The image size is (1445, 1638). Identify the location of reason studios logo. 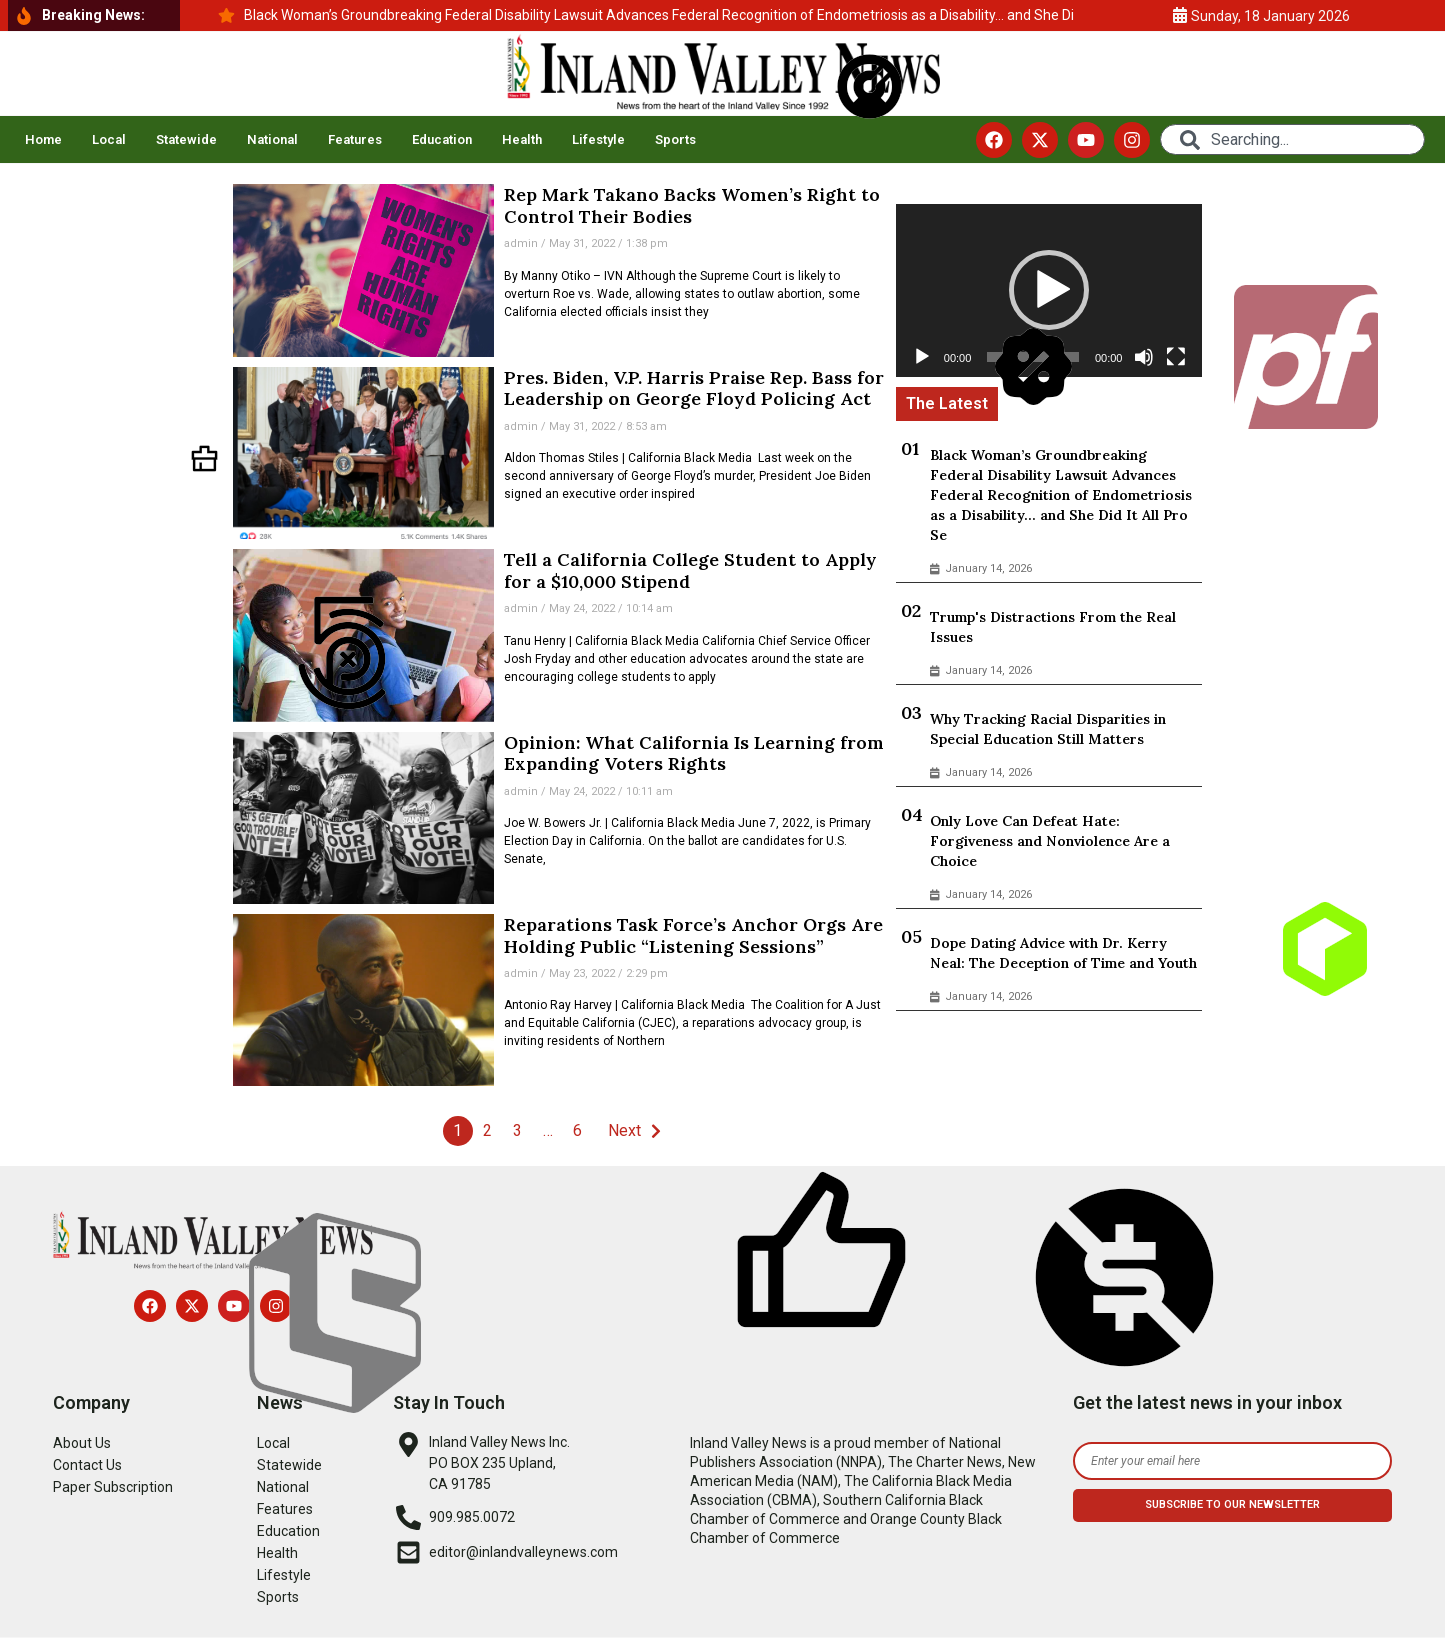
(1325, 949).